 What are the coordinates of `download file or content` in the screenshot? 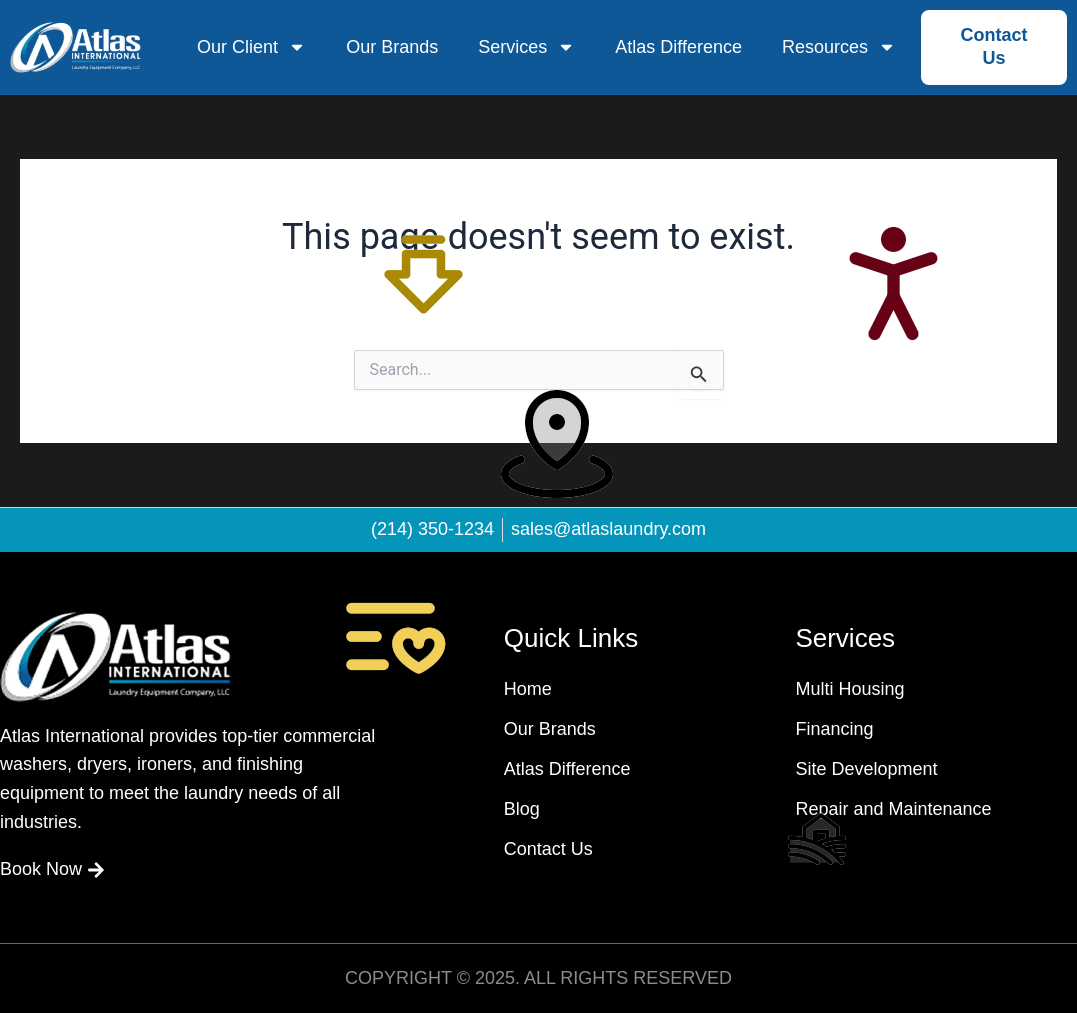 It's located at (423, 271).